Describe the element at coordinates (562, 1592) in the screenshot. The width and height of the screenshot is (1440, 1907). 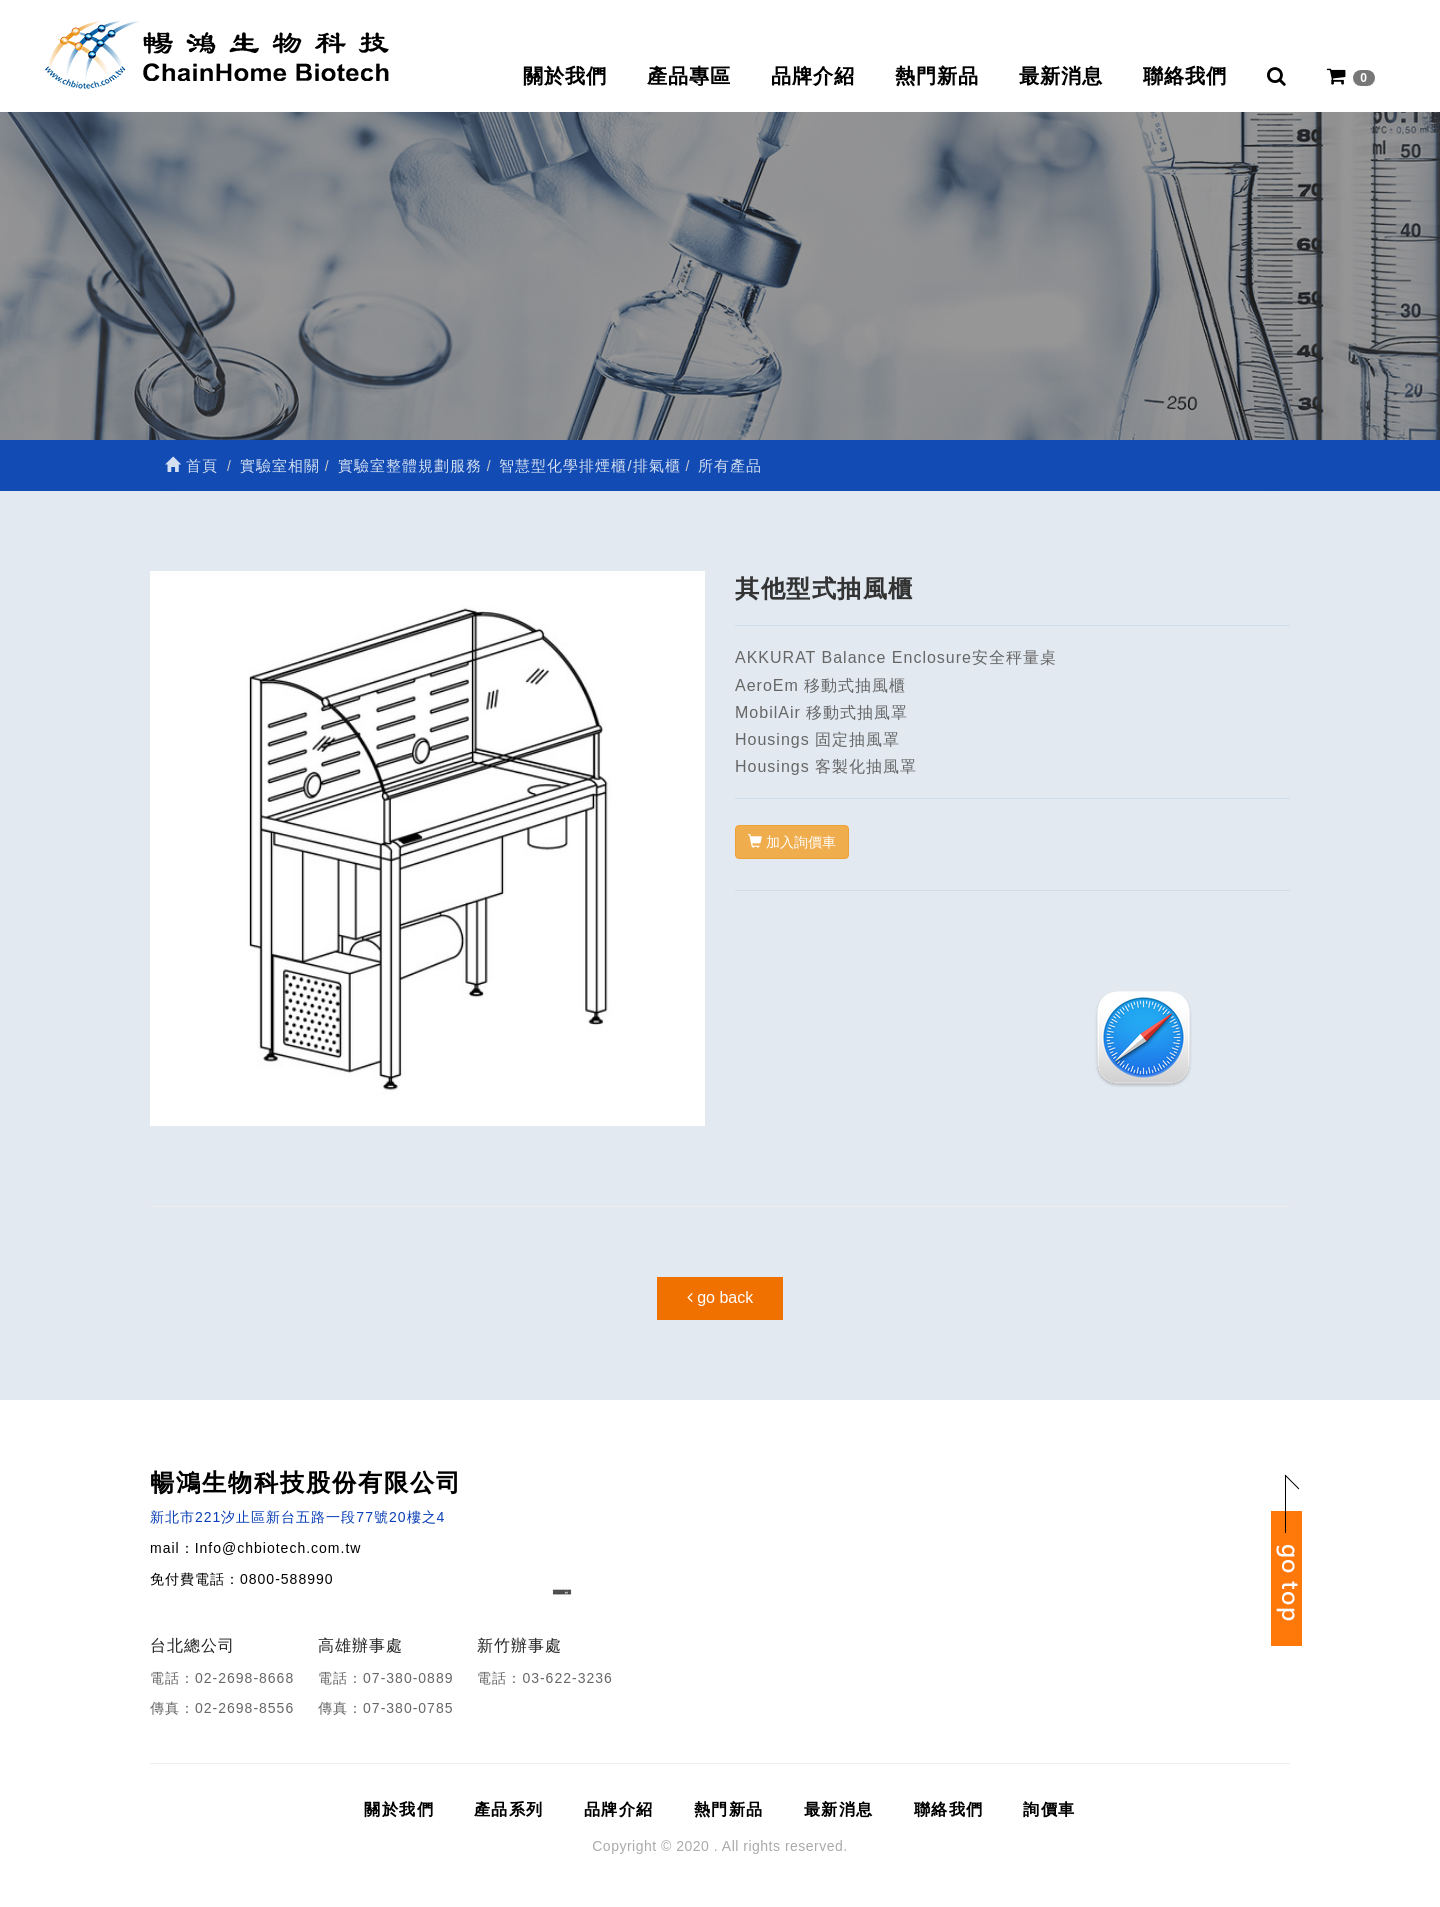
I see `apple magic keyboard with numeric keypad in silver and black` at that location.